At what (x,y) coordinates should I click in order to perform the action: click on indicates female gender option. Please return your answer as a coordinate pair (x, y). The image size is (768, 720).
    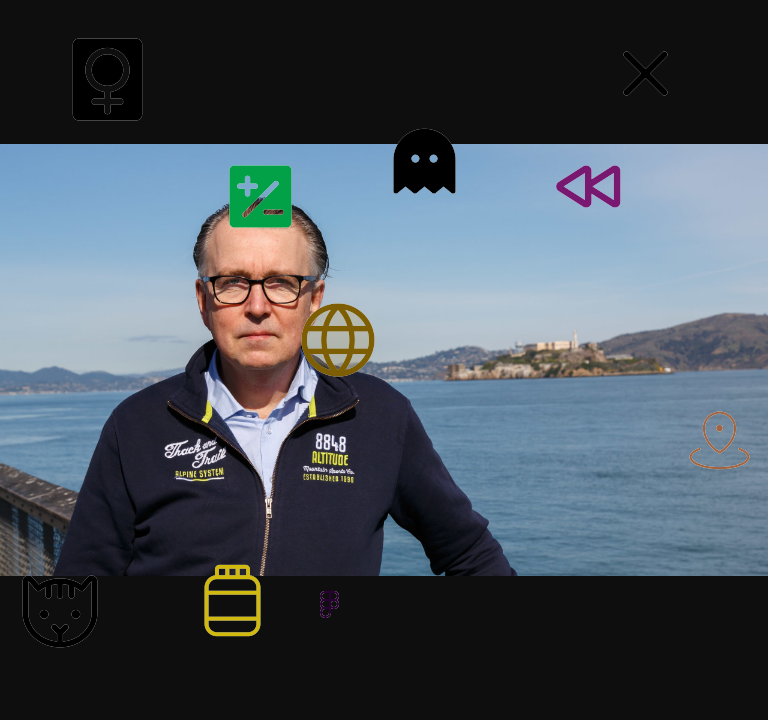
    Looking at the image, I should click on (107, 79).